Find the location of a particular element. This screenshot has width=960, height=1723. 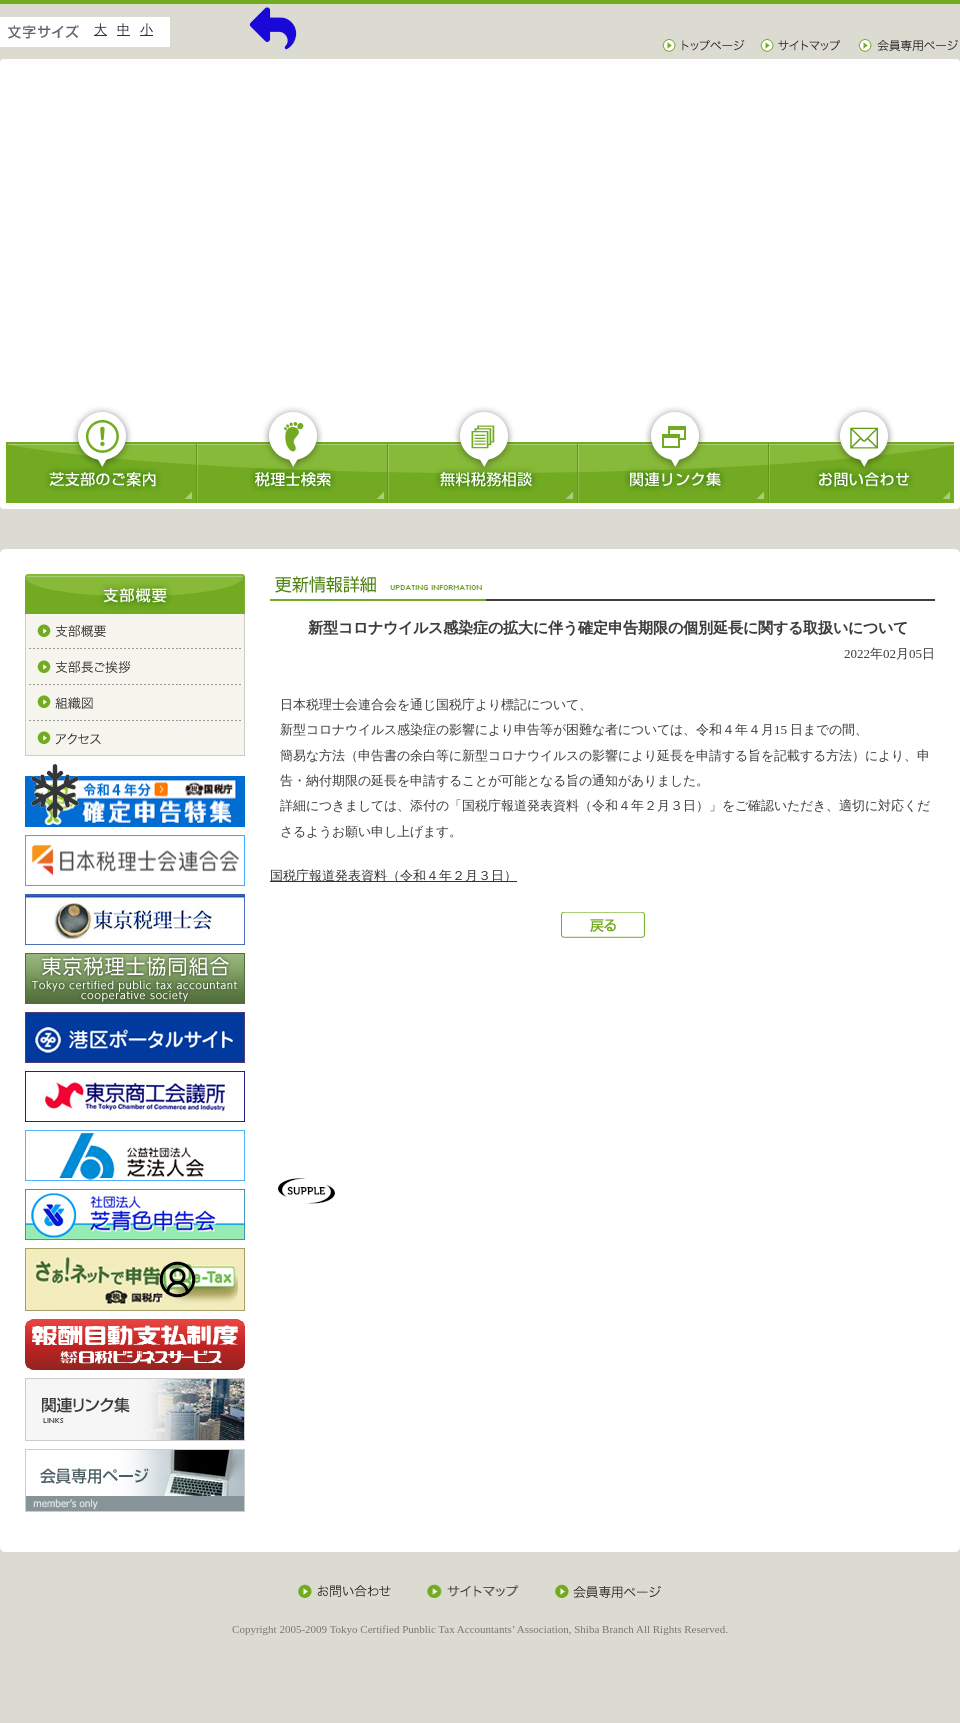

supple brand logo is located at coordinates (306, 1192).